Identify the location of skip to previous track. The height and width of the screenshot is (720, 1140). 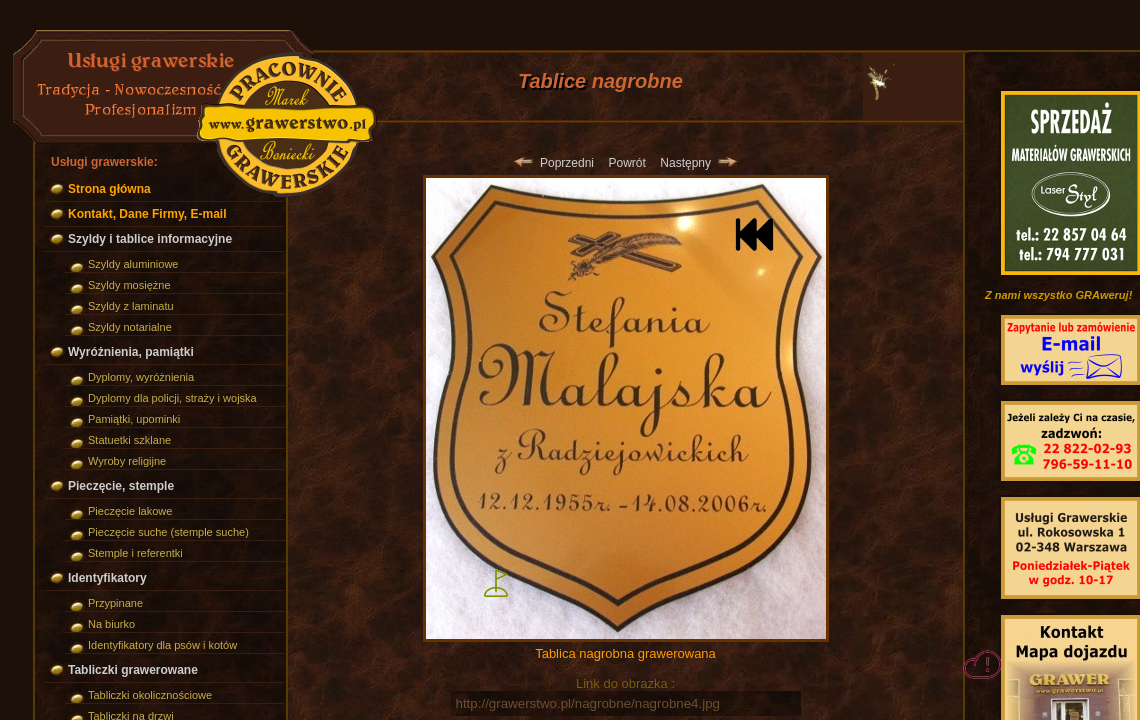
(754, 234).